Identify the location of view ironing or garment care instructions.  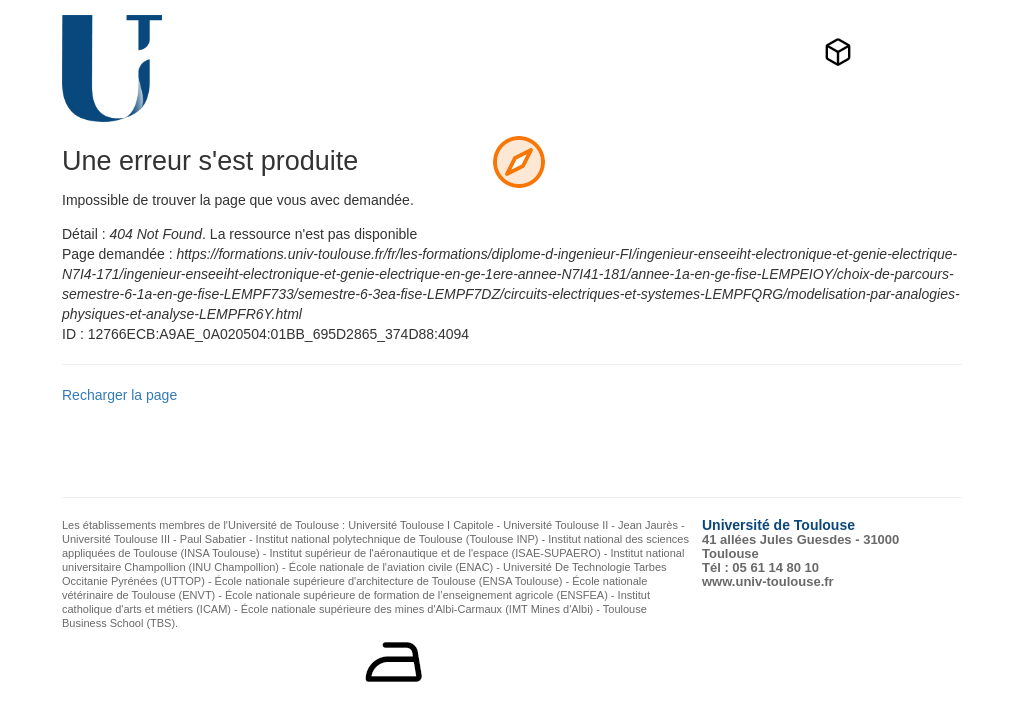
(394, 662).